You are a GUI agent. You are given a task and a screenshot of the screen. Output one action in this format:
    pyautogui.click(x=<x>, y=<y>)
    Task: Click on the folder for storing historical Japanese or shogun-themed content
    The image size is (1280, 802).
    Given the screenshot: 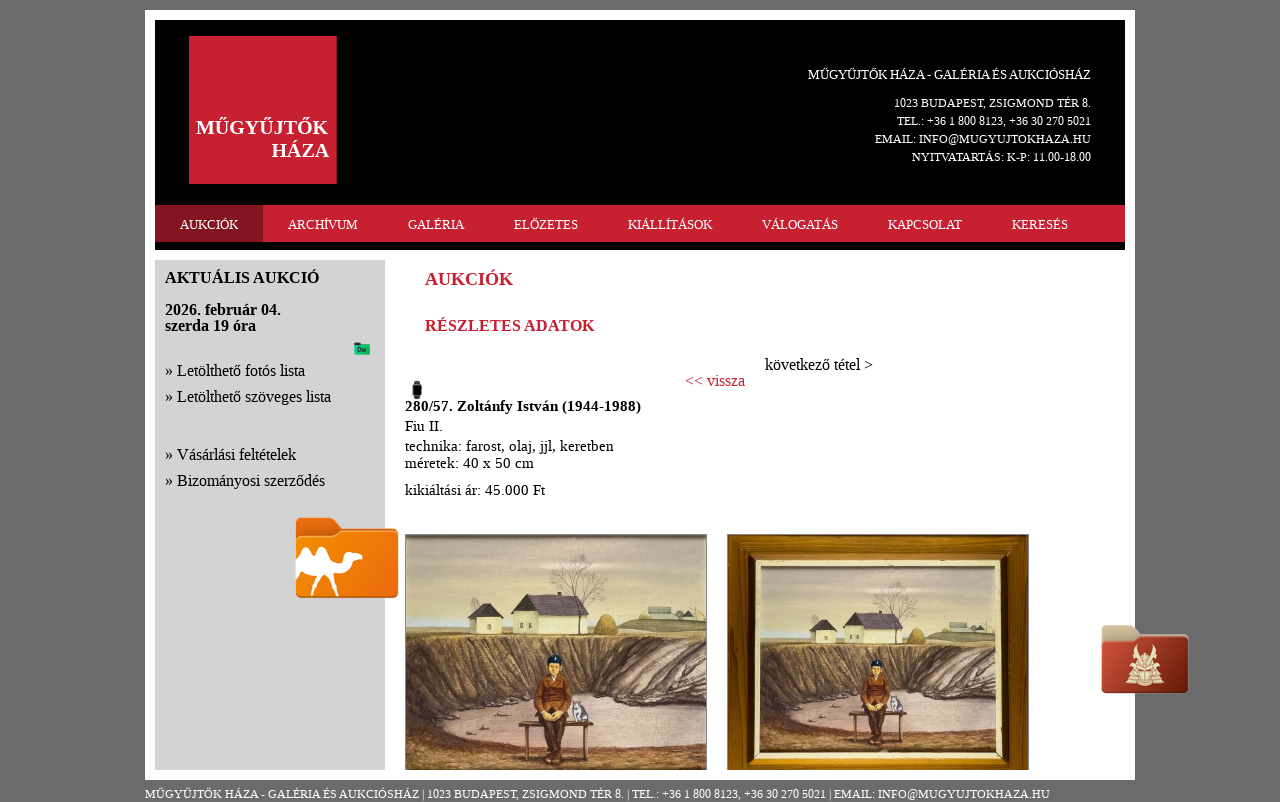 What is the action you would take?
    pyautogui.click(x=1144, y=661)
    